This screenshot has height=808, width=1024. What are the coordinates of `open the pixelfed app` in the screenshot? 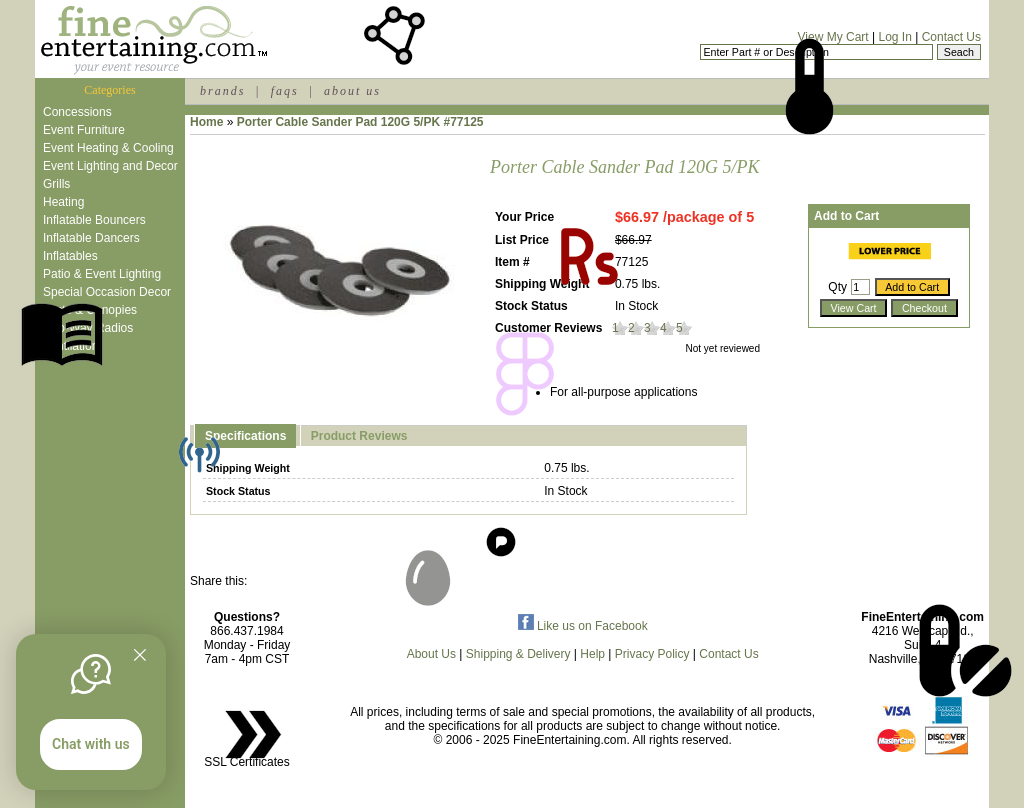 It's located at (501, 542).